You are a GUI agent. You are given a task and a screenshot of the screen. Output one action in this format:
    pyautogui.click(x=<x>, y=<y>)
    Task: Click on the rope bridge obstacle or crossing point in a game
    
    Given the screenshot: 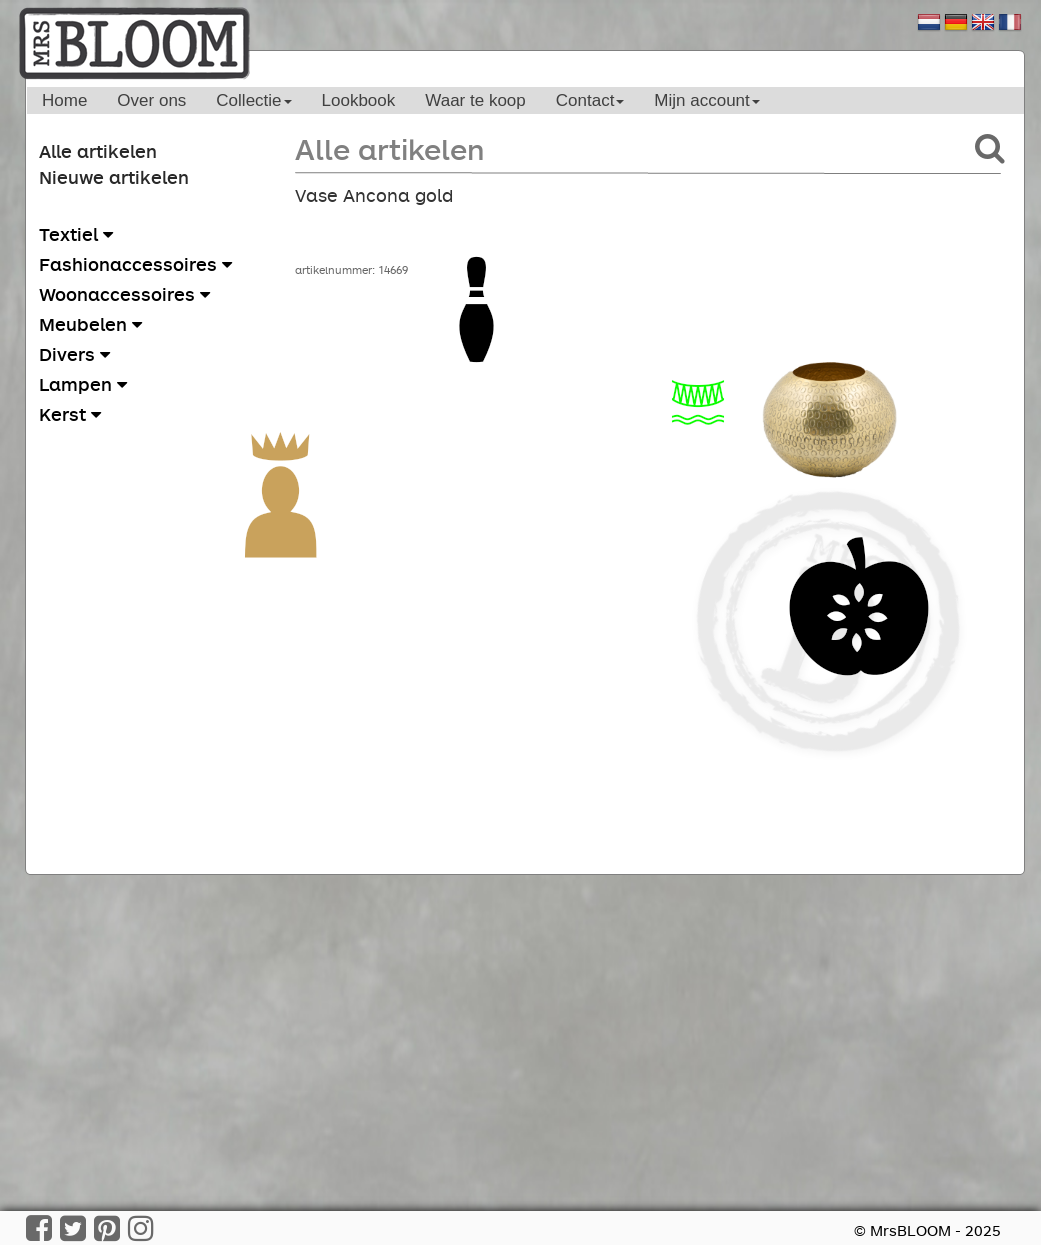 What is the action you would take?
    pyautogui.click(x=698, y=400)
    